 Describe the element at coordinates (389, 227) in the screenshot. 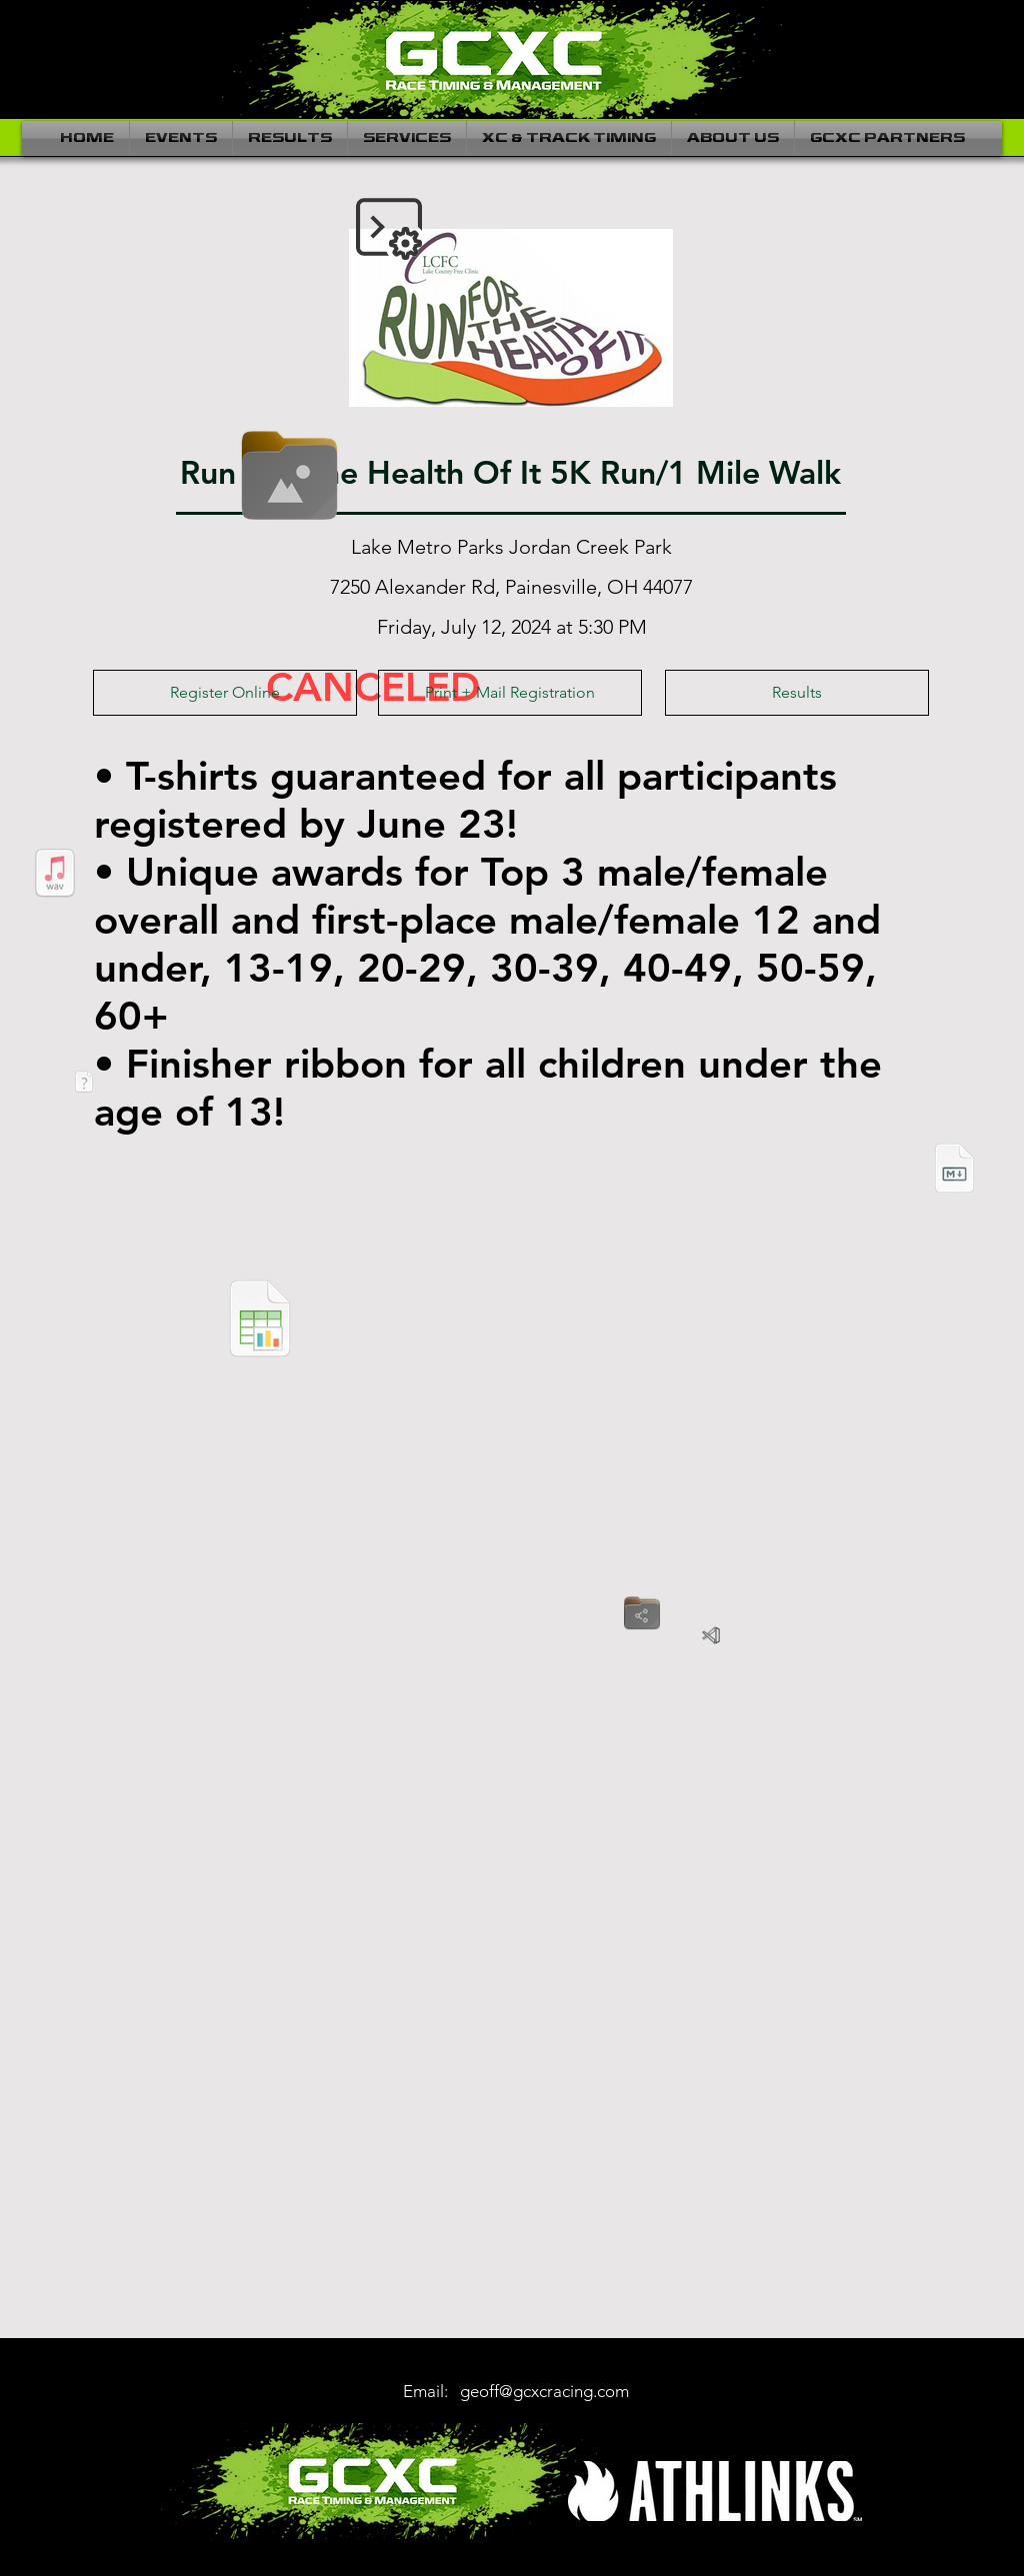

I see `open terminal preferences` at that location.